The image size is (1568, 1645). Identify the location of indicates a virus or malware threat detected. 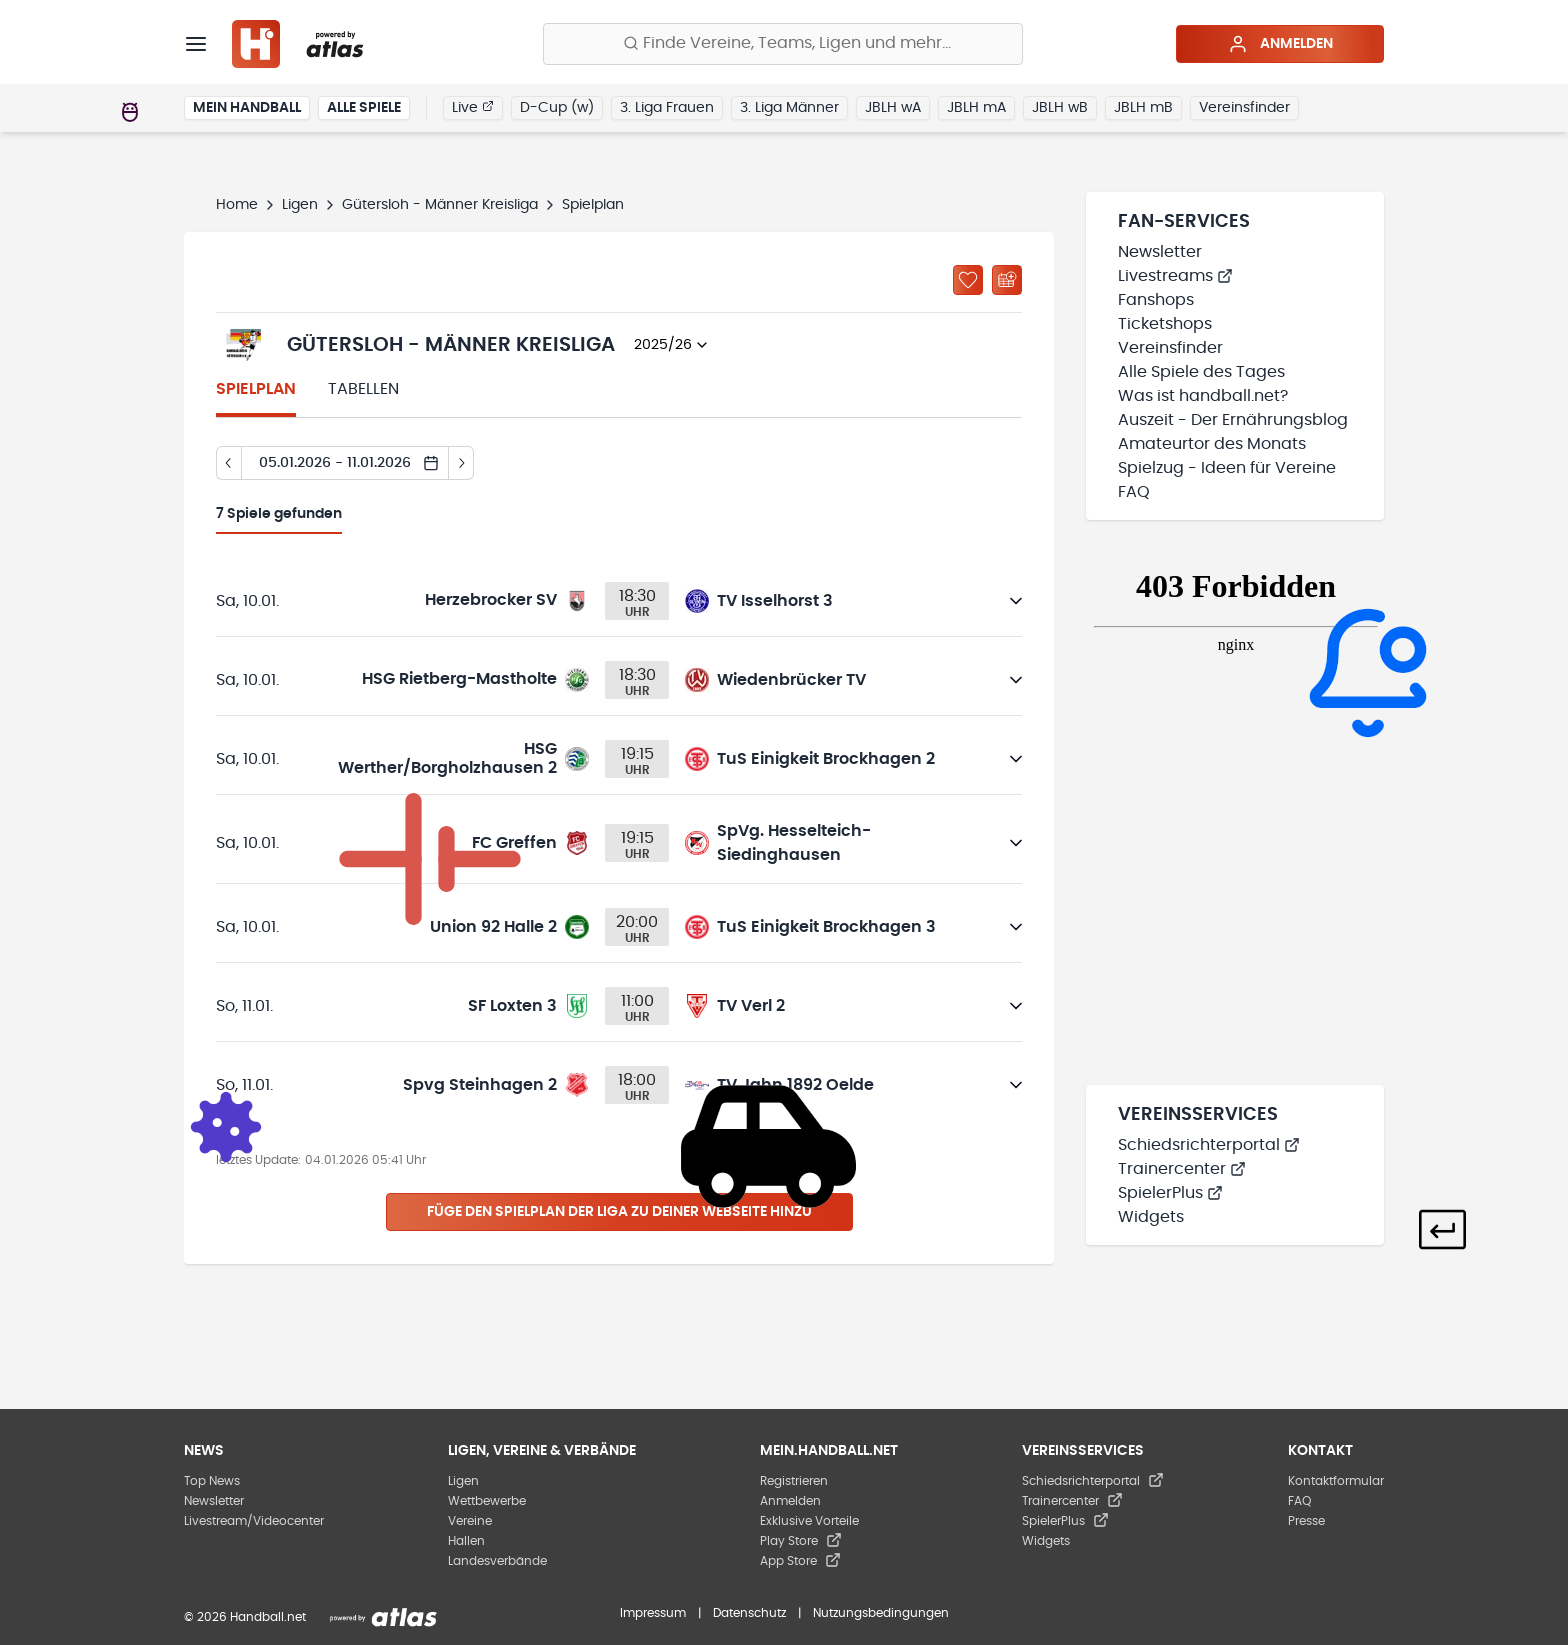
(226, 1127).